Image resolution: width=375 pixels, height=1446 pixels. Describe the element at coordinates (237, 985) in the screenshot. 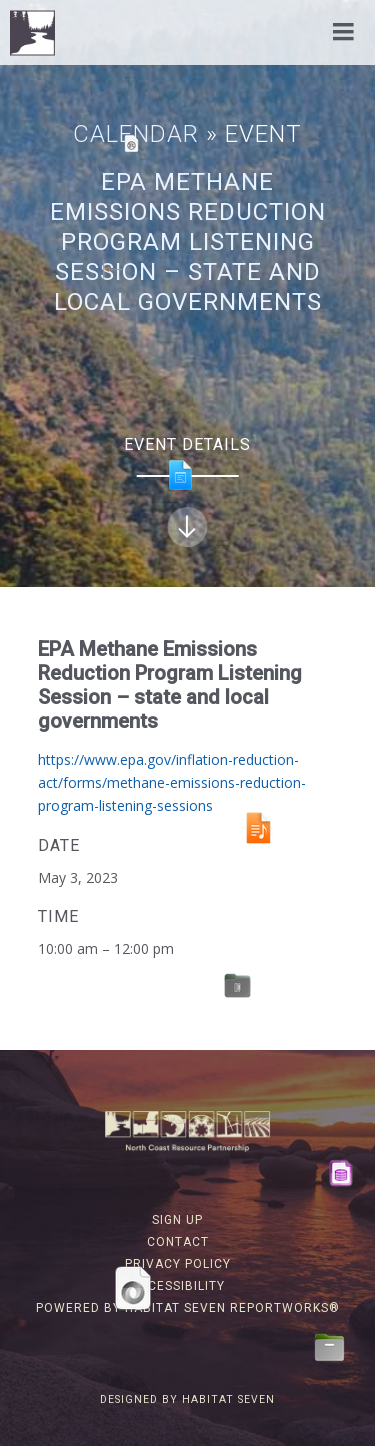

I see `open templates folder` at that location.